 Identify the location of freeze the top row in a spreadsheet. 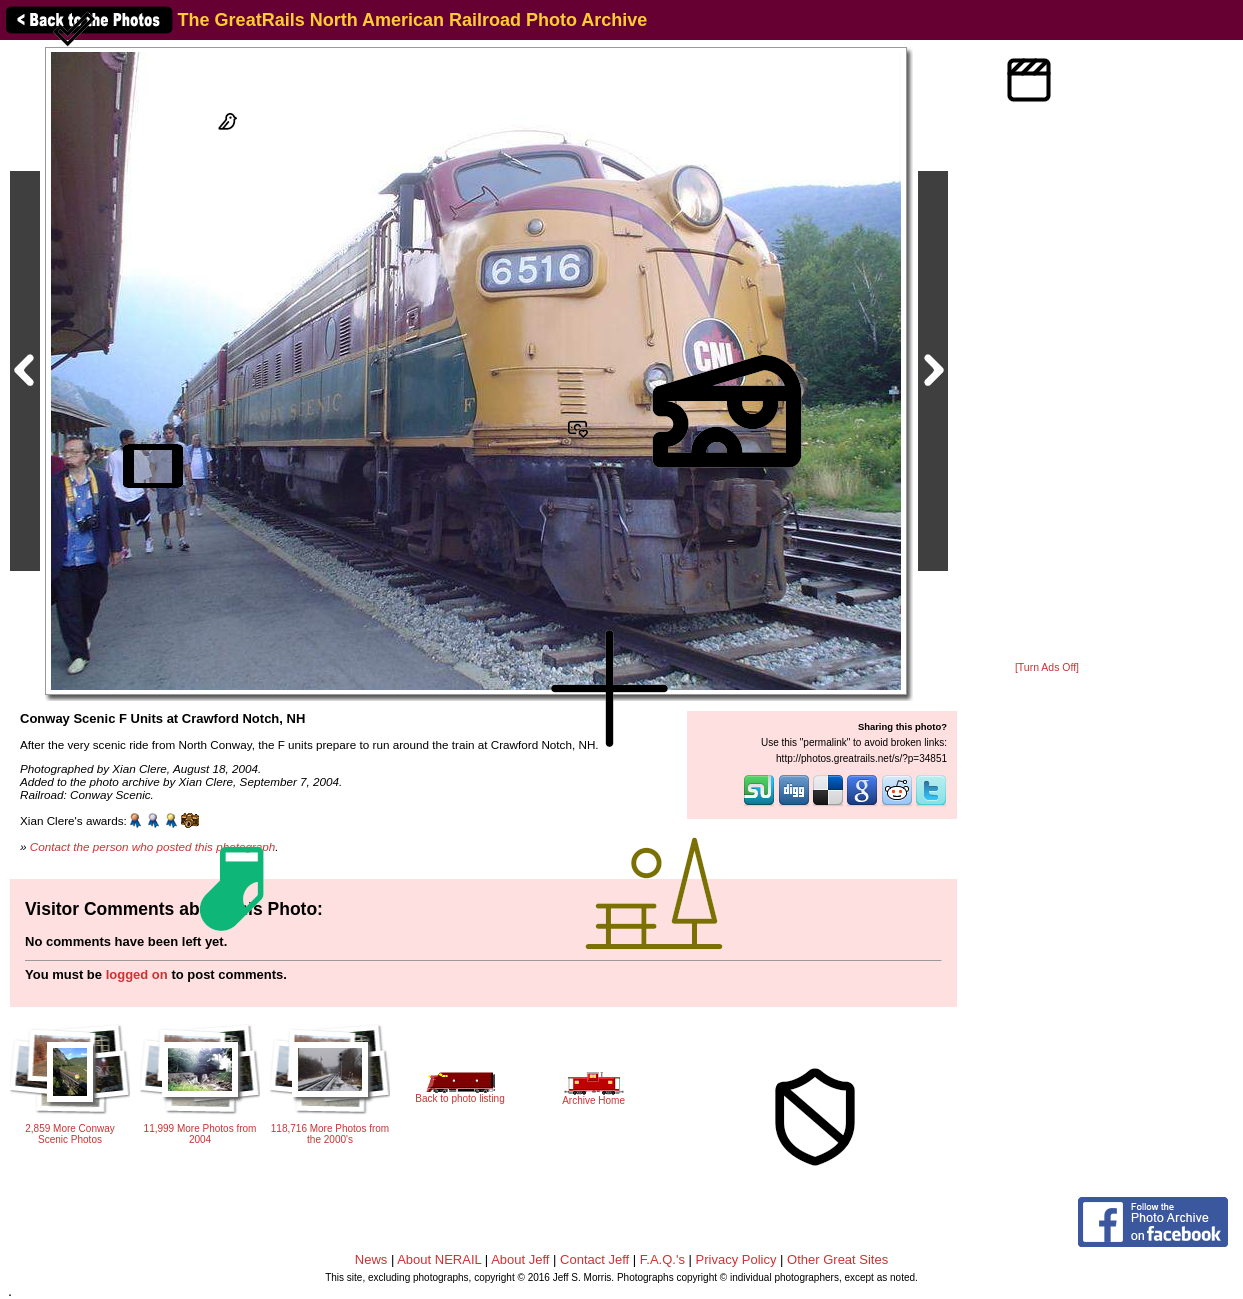
(1029, 80).